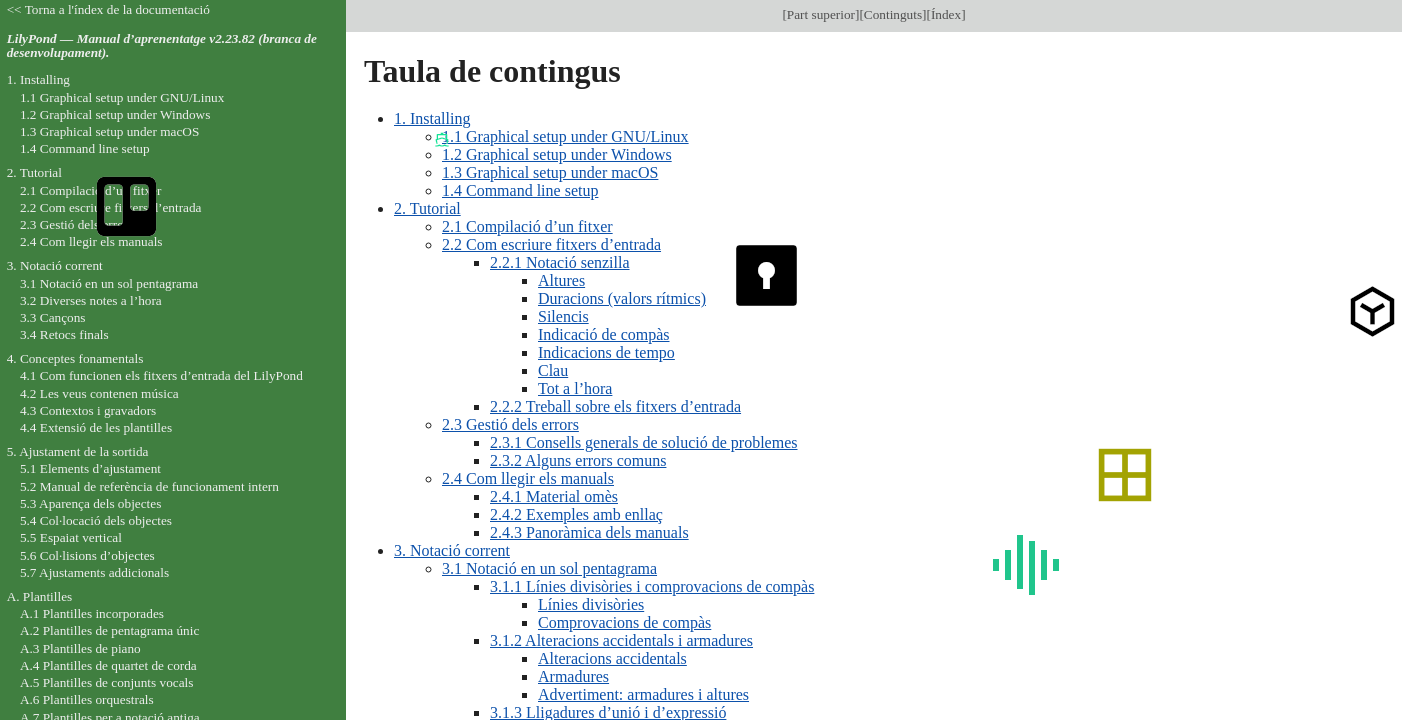  Describe the element at coordinates (442, 140) in the screenshot. I see `select ship or boat transportation` at that location.